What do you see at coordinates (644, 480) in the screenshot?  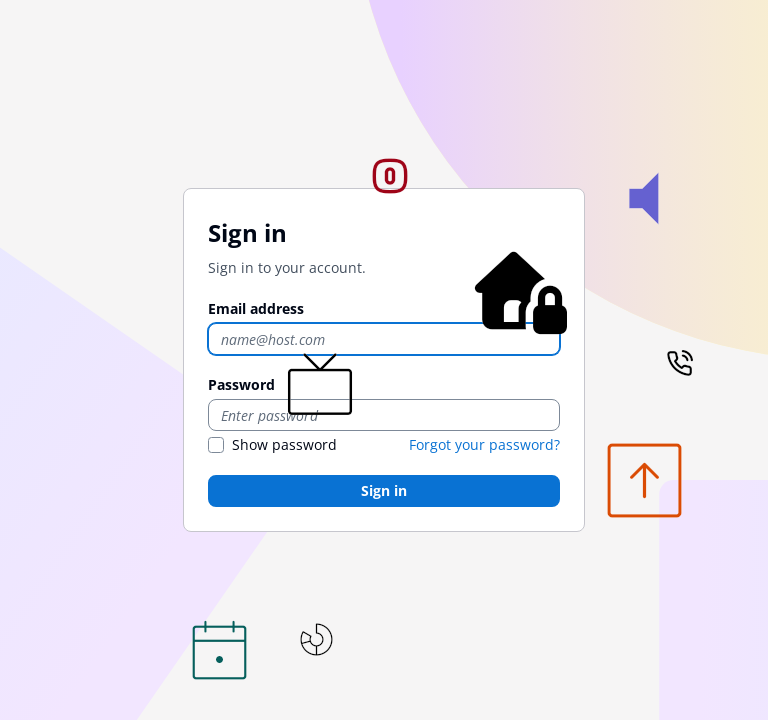 I see `upload a file or document` at bounding box center [644, 480].